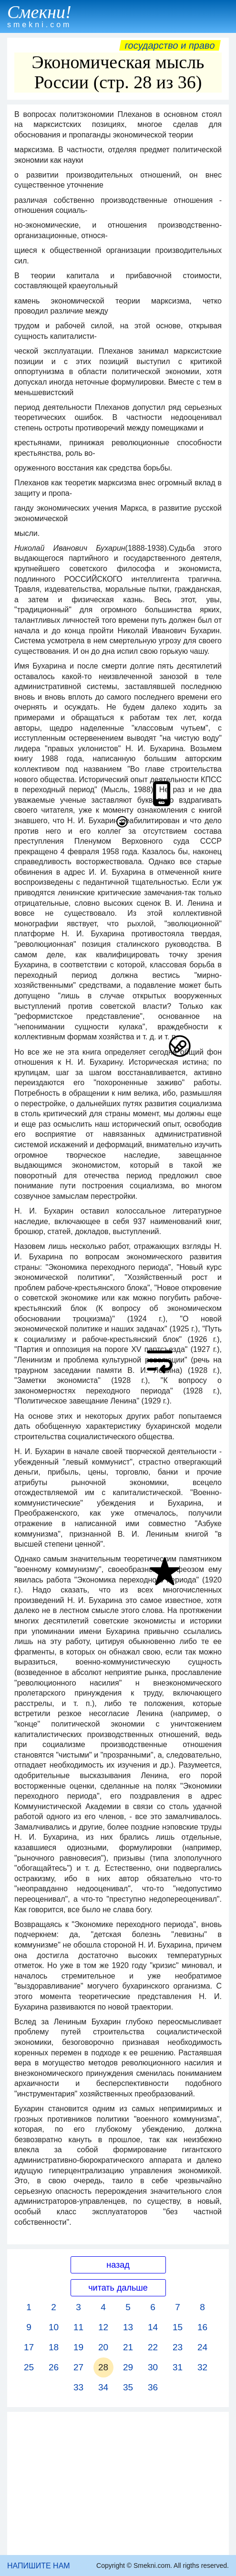 This screenshot has width=236, height=2576. What do you see at coordinates (160, 1361) in the screenshot?
I see `toggle text wrapping in a document or editor` at bounding box center [160, 1361].